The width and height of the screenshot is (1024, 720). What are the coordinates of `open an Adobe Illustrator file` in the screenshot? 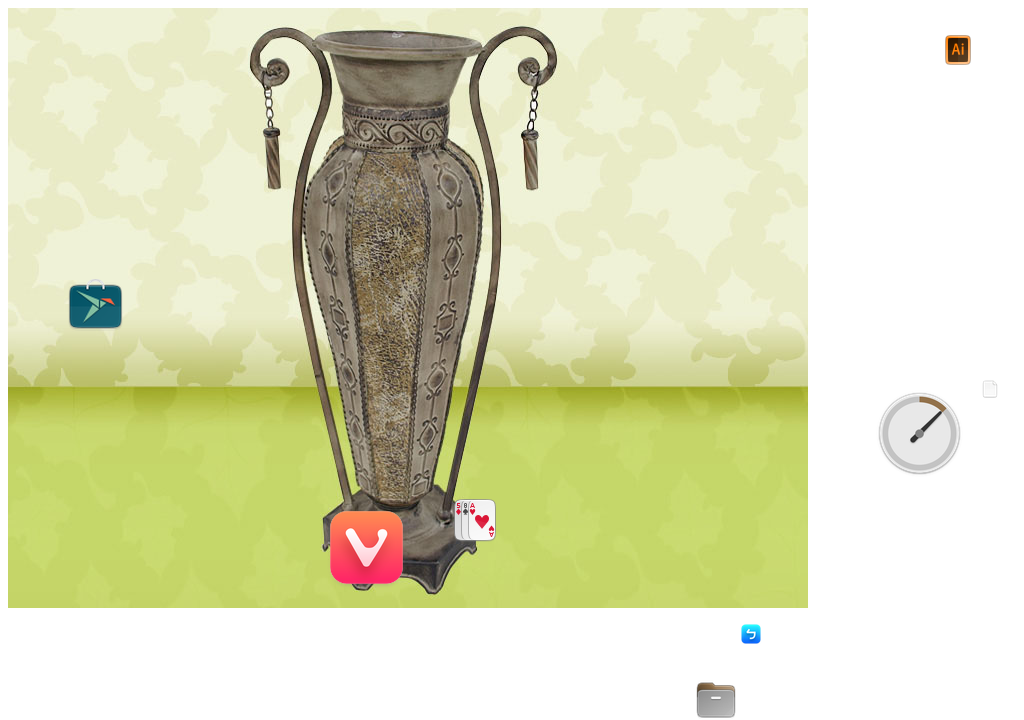 It's located at (958, 50).